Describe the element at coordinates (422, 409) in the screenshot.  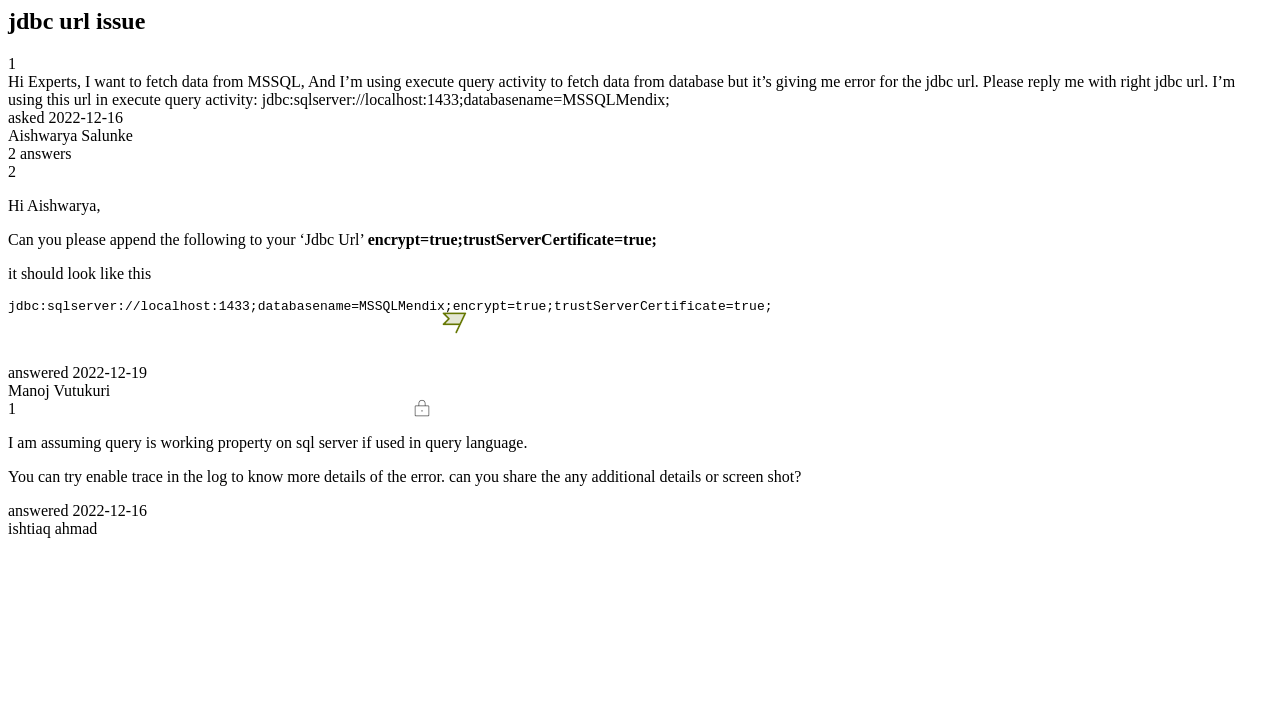
I see `lock or secure this item` at that location.